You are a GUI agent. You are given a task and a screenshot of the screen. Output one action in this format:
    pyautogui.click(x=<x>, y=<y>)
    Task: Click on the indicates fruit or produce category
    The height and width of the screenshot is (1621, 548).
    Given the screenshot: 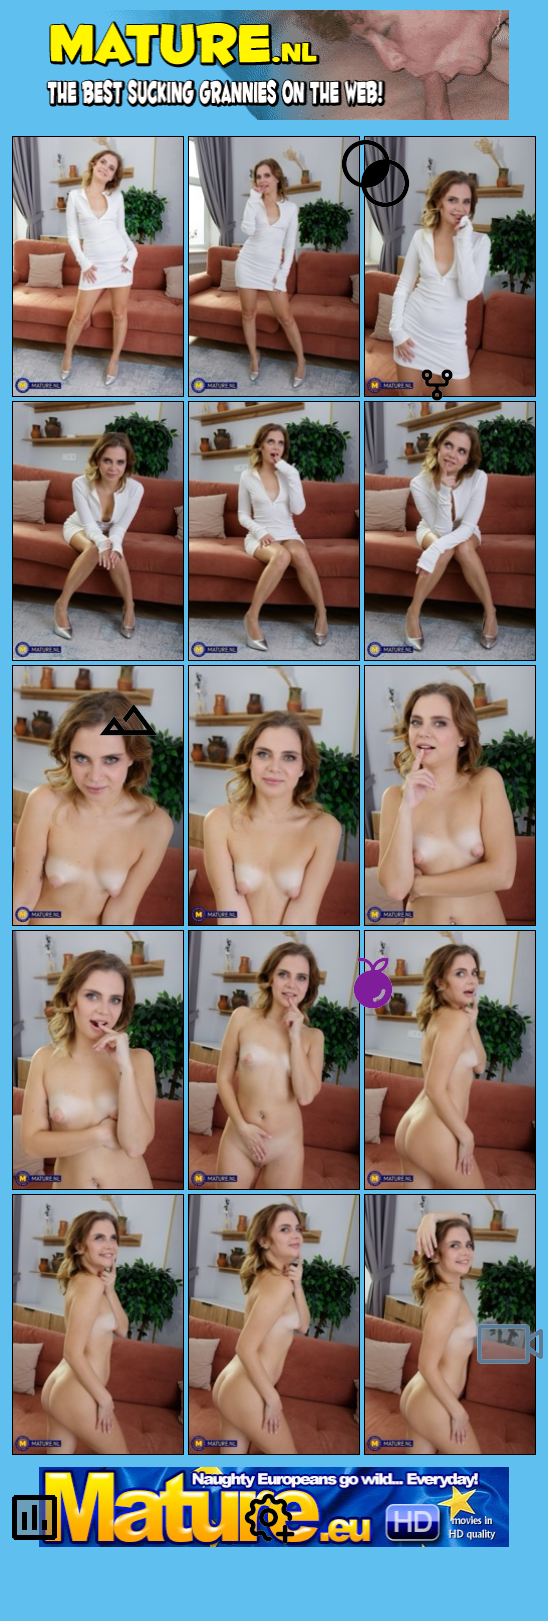 What is the action you would take?
    pyautogui.click(x=373, y=984)
    